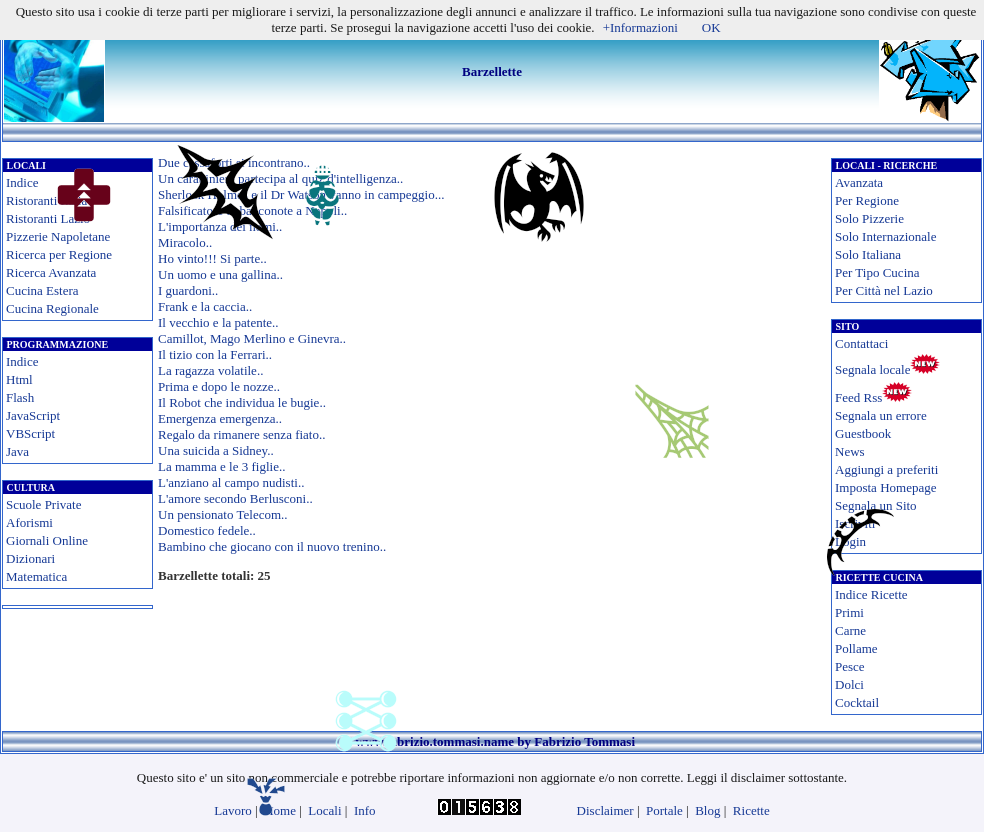 The image size is (984, 832). Describe the element at coordinates (266, 797) in the screenshot. I see `indicates profit or financial gain` at that location.